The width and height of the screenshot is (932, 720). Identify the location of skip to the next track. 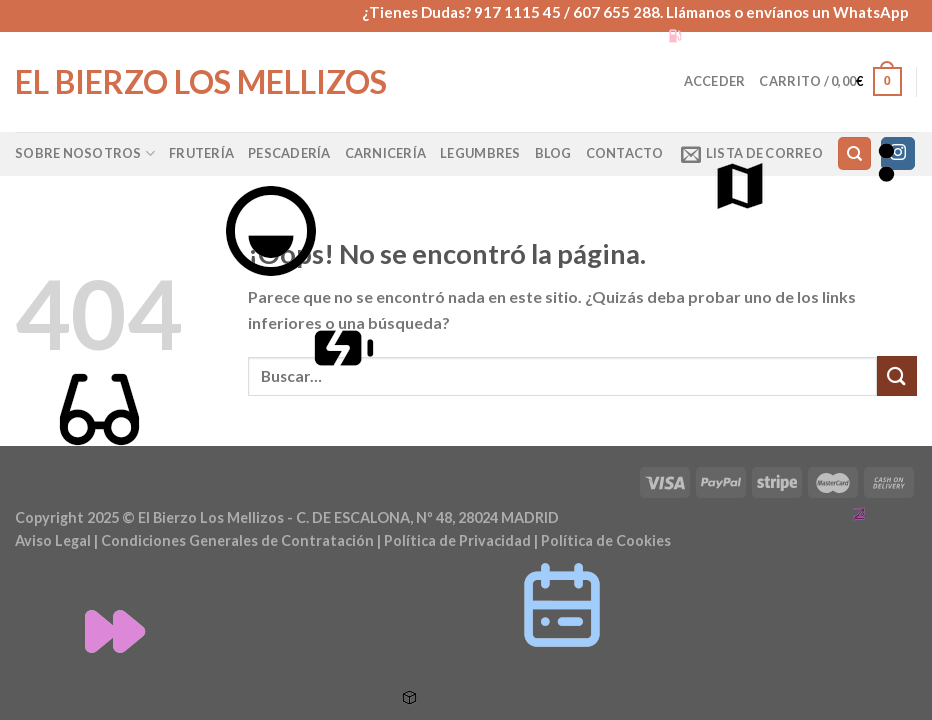
(111, 631).